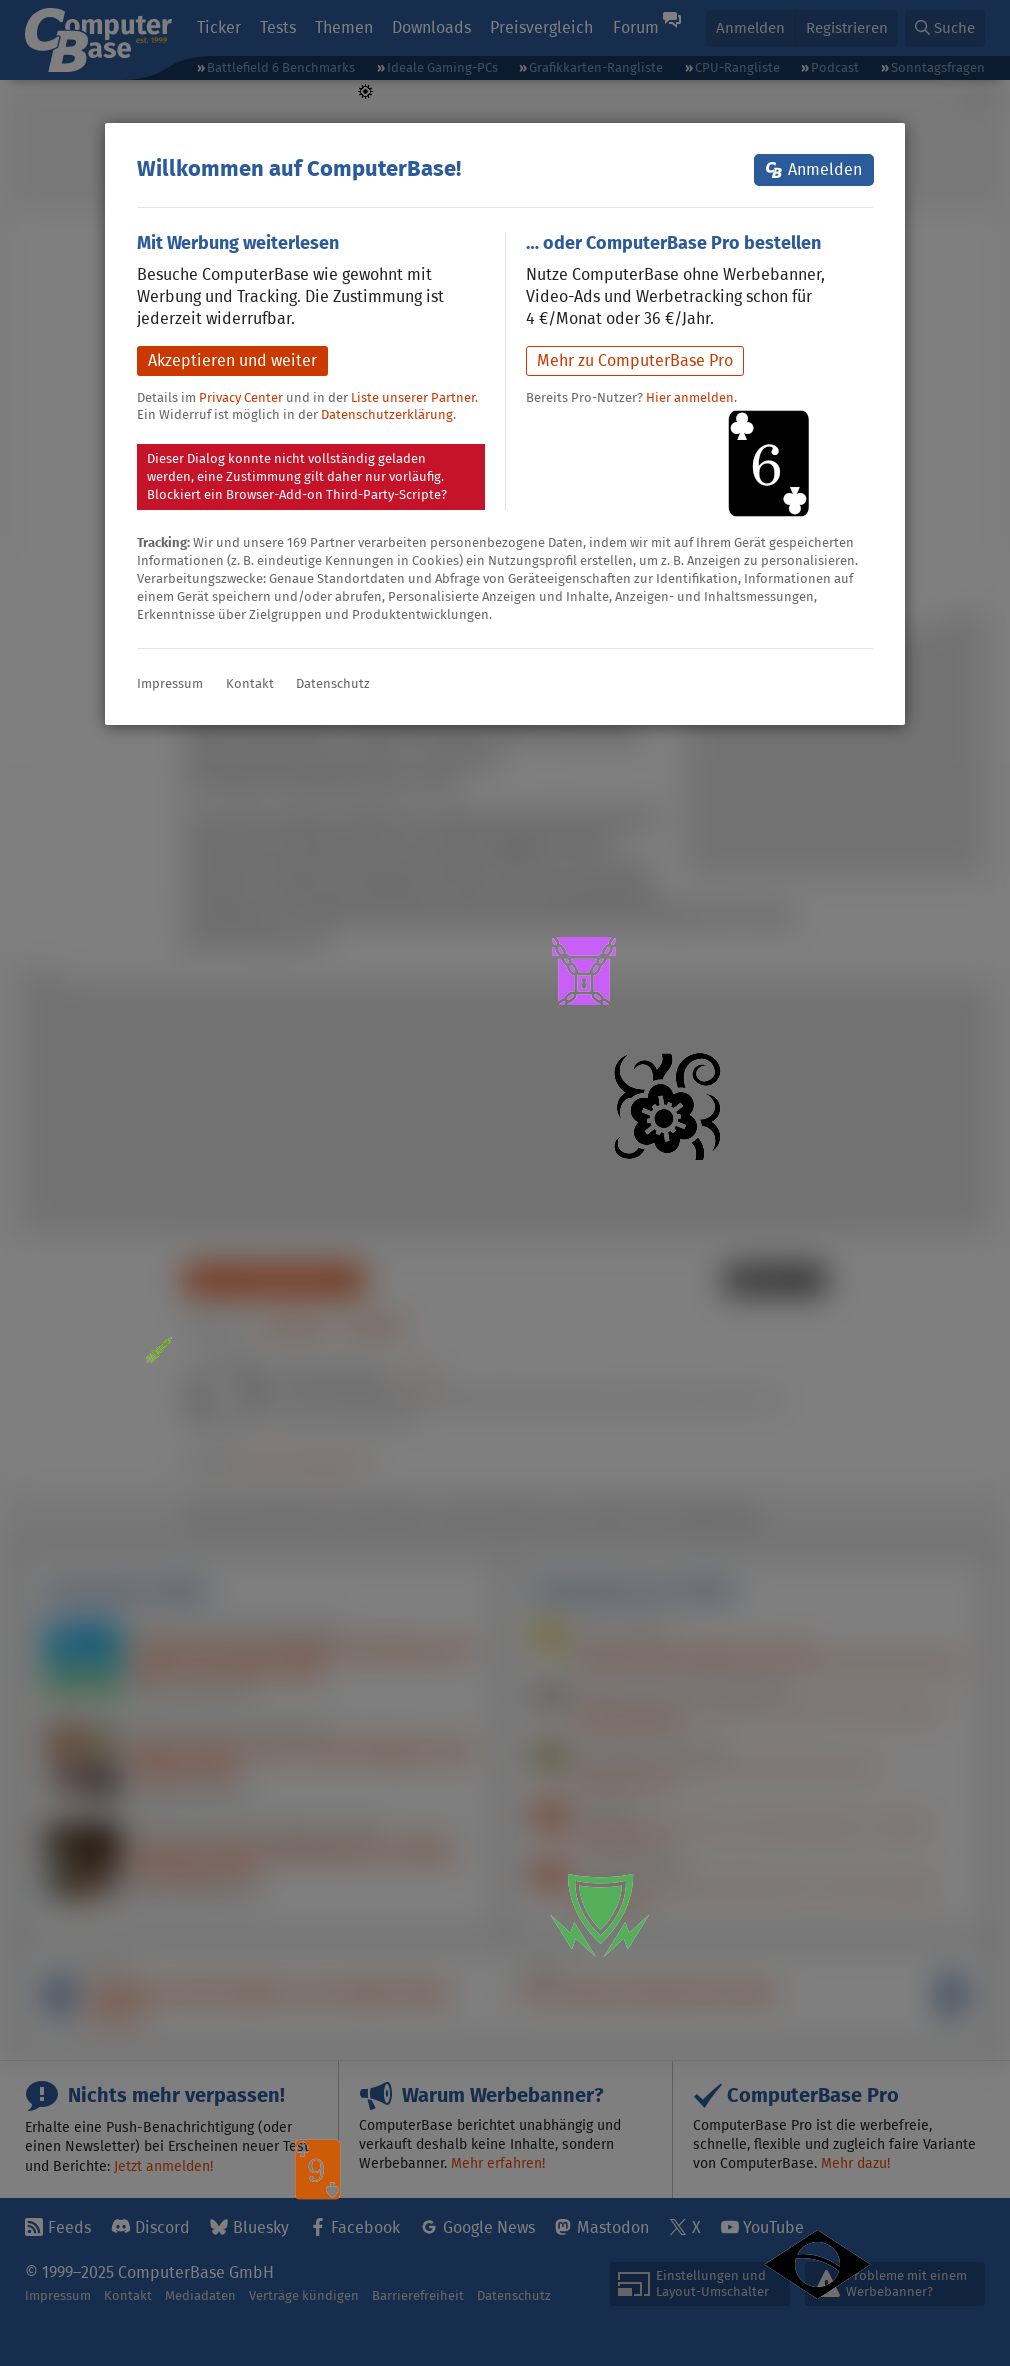 Image resolution: width=1010 pixels, height=2366 pixels. I want to click on access secure storage or vault, so click(584, 971).